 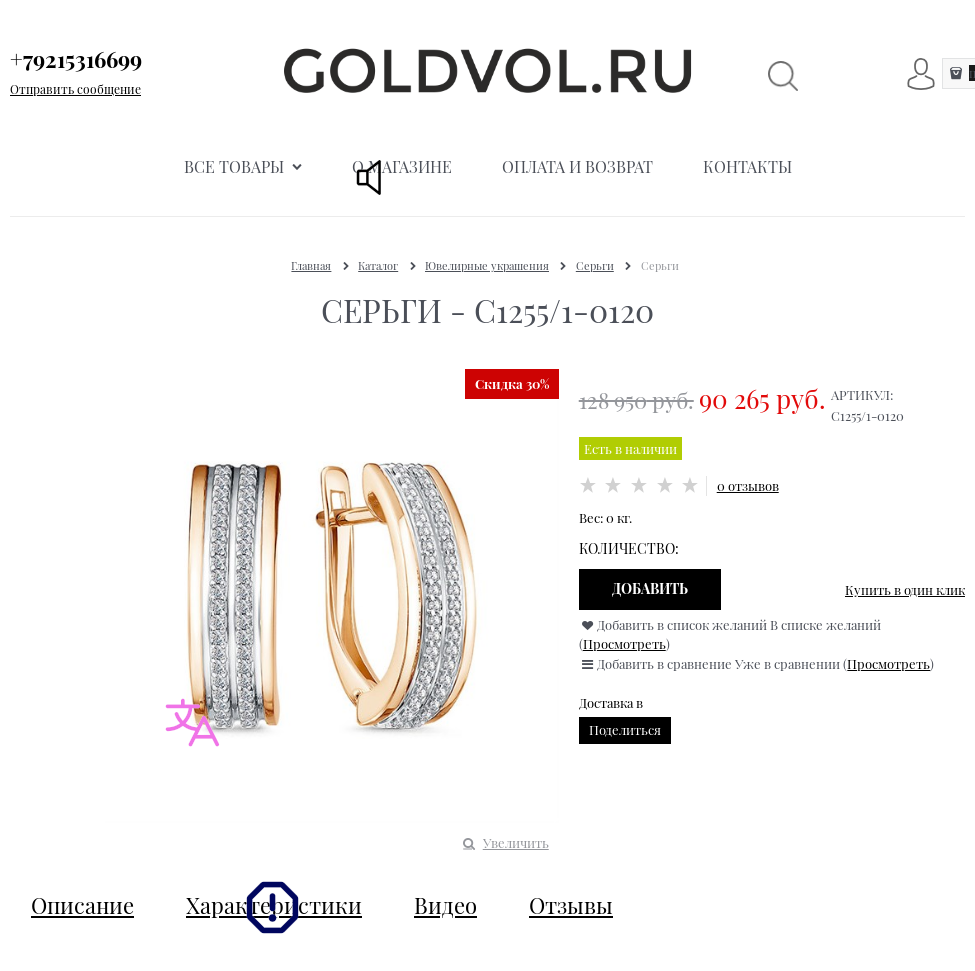 What do you see at coordinates (272, 907) in the screenshot?
I see `indicates a warning or critical alert` at bounding box center [272, 907].